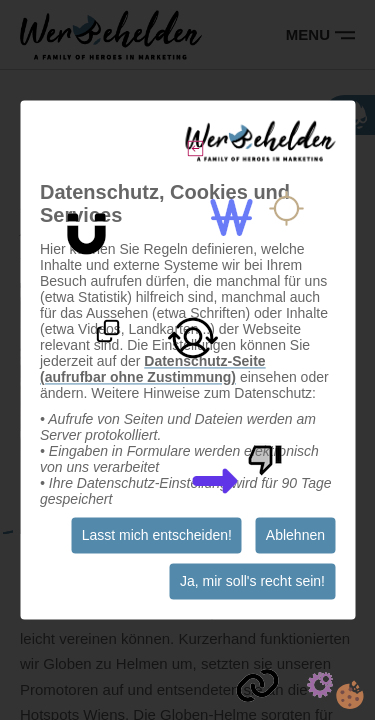 This screenshot has width=375, height=720. I want to click on switch between user accounts, so click(193, 338).